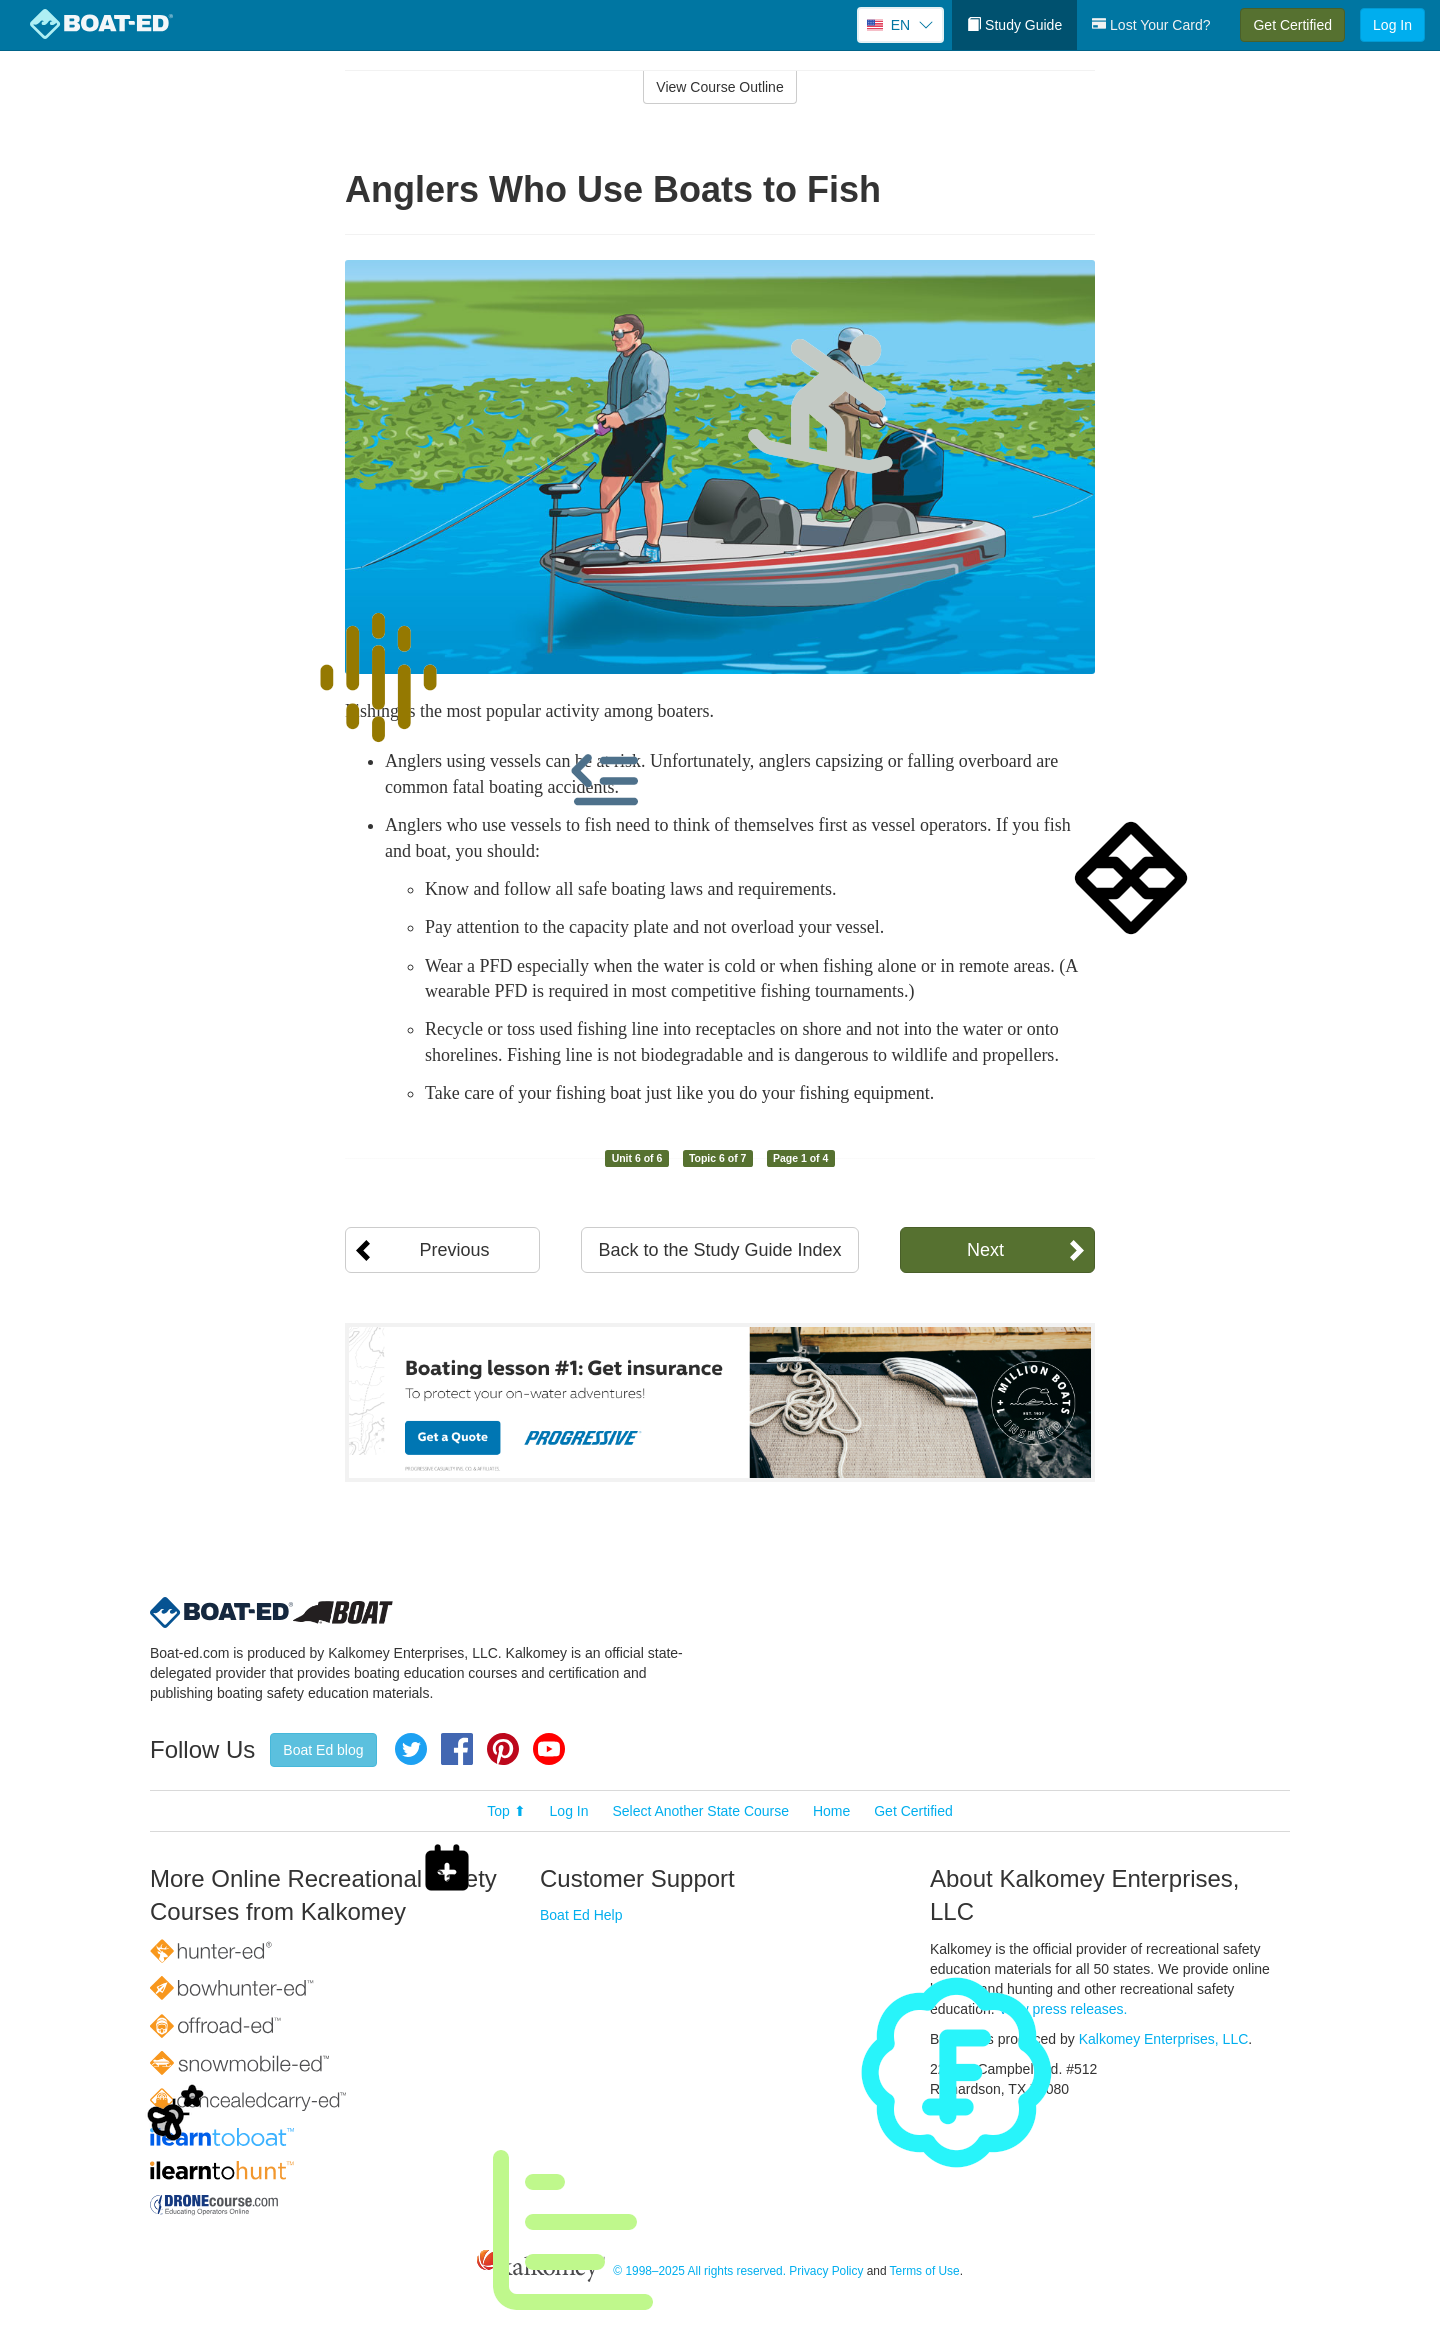 The width and height of the screenshot is (1440, 2332). I want to click on view bar chart analytics, so click(573, 2230).